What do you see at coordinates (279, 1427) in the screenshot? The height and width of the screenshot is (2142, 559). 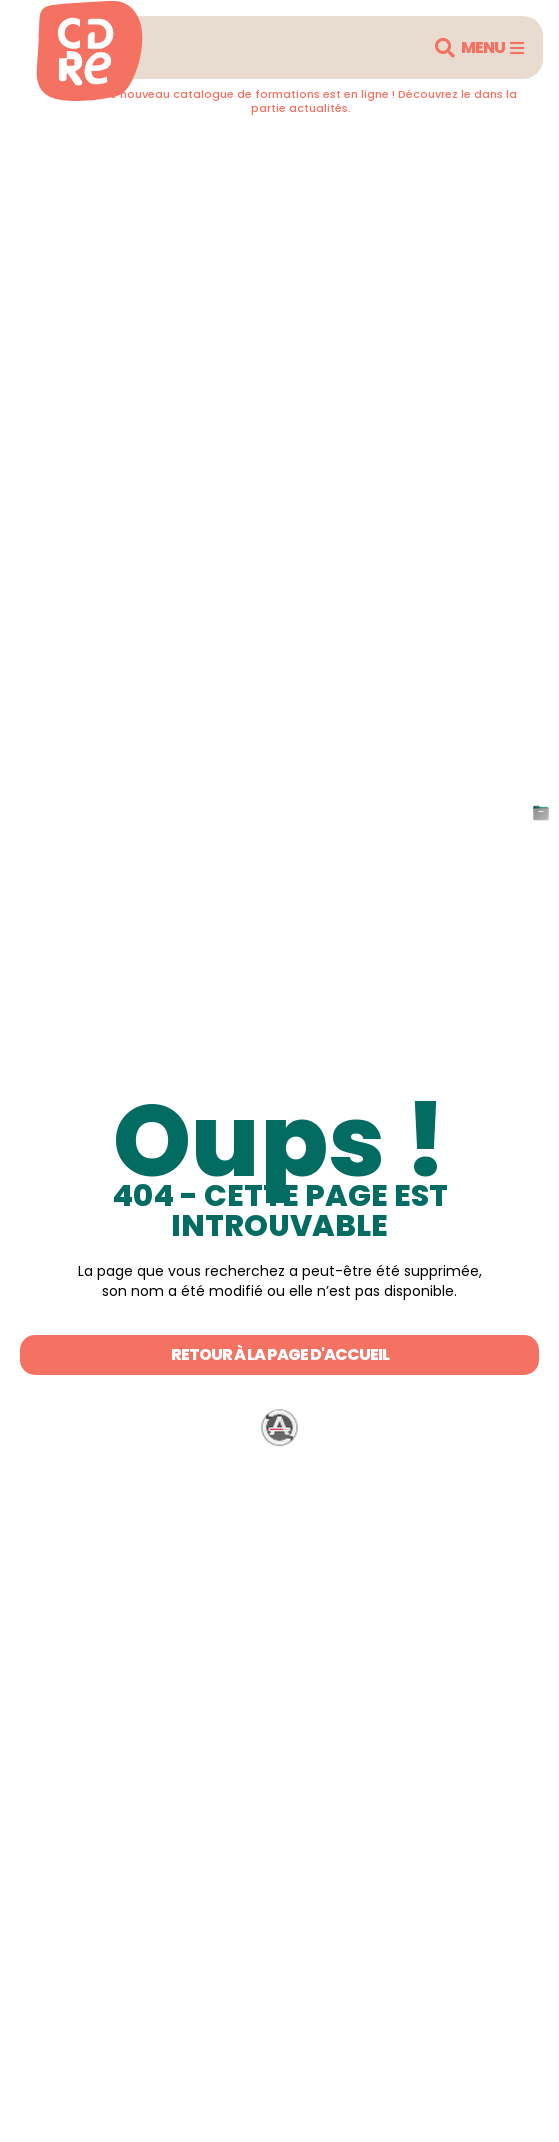 I see `check for system software updates` at bounding box center [279, 1427].